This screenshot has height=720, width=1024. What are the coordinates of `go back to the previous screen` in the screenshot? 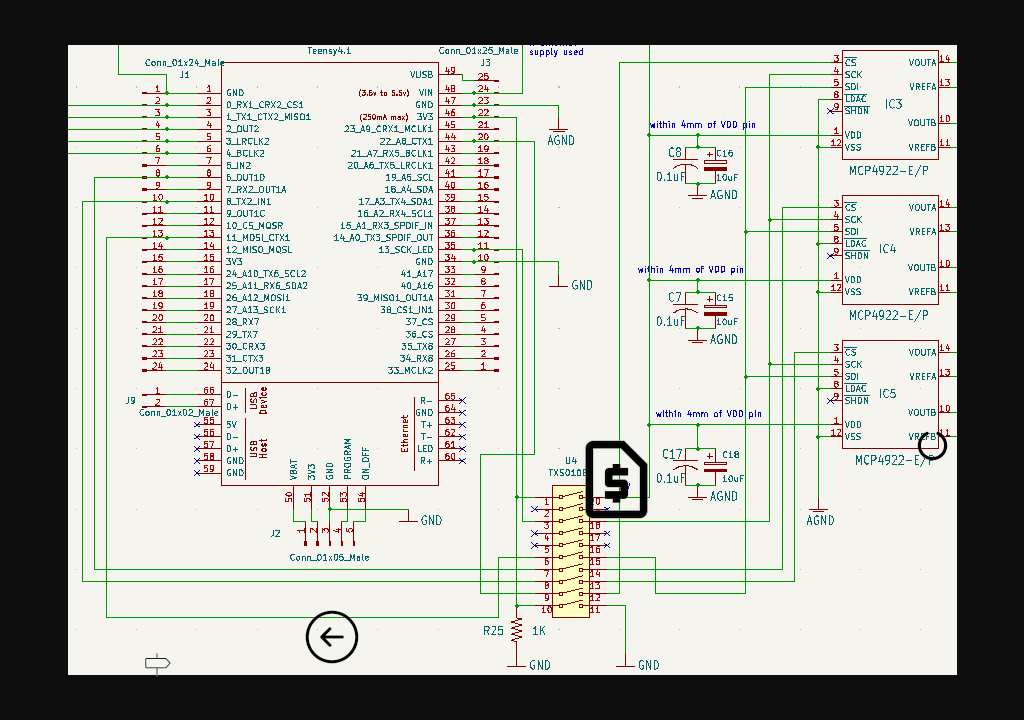 It's located at (332, 637).